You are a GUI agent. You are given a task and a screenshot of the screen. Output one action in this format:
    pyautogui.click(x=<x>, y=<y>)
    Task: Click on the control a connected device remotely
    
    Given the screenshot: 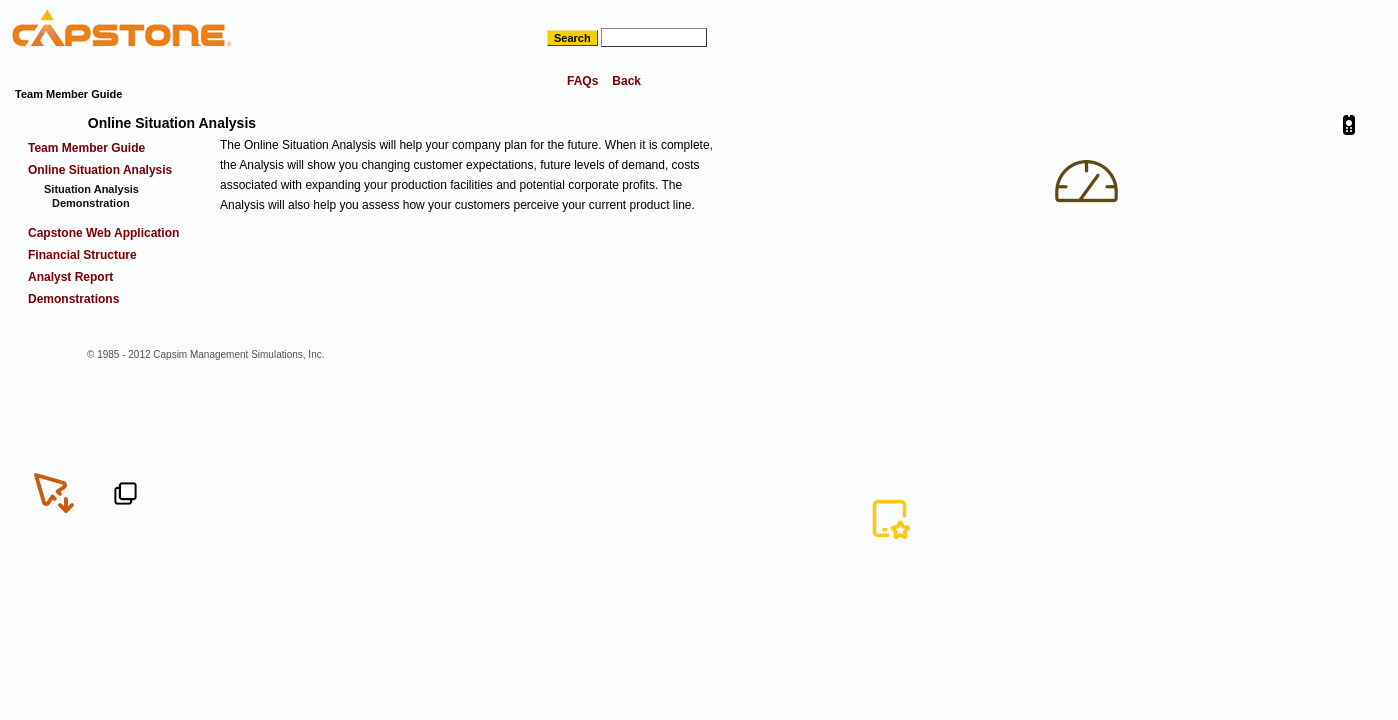 What is the action you would take?
    pyautogui.click(x=1349, y=125)
    